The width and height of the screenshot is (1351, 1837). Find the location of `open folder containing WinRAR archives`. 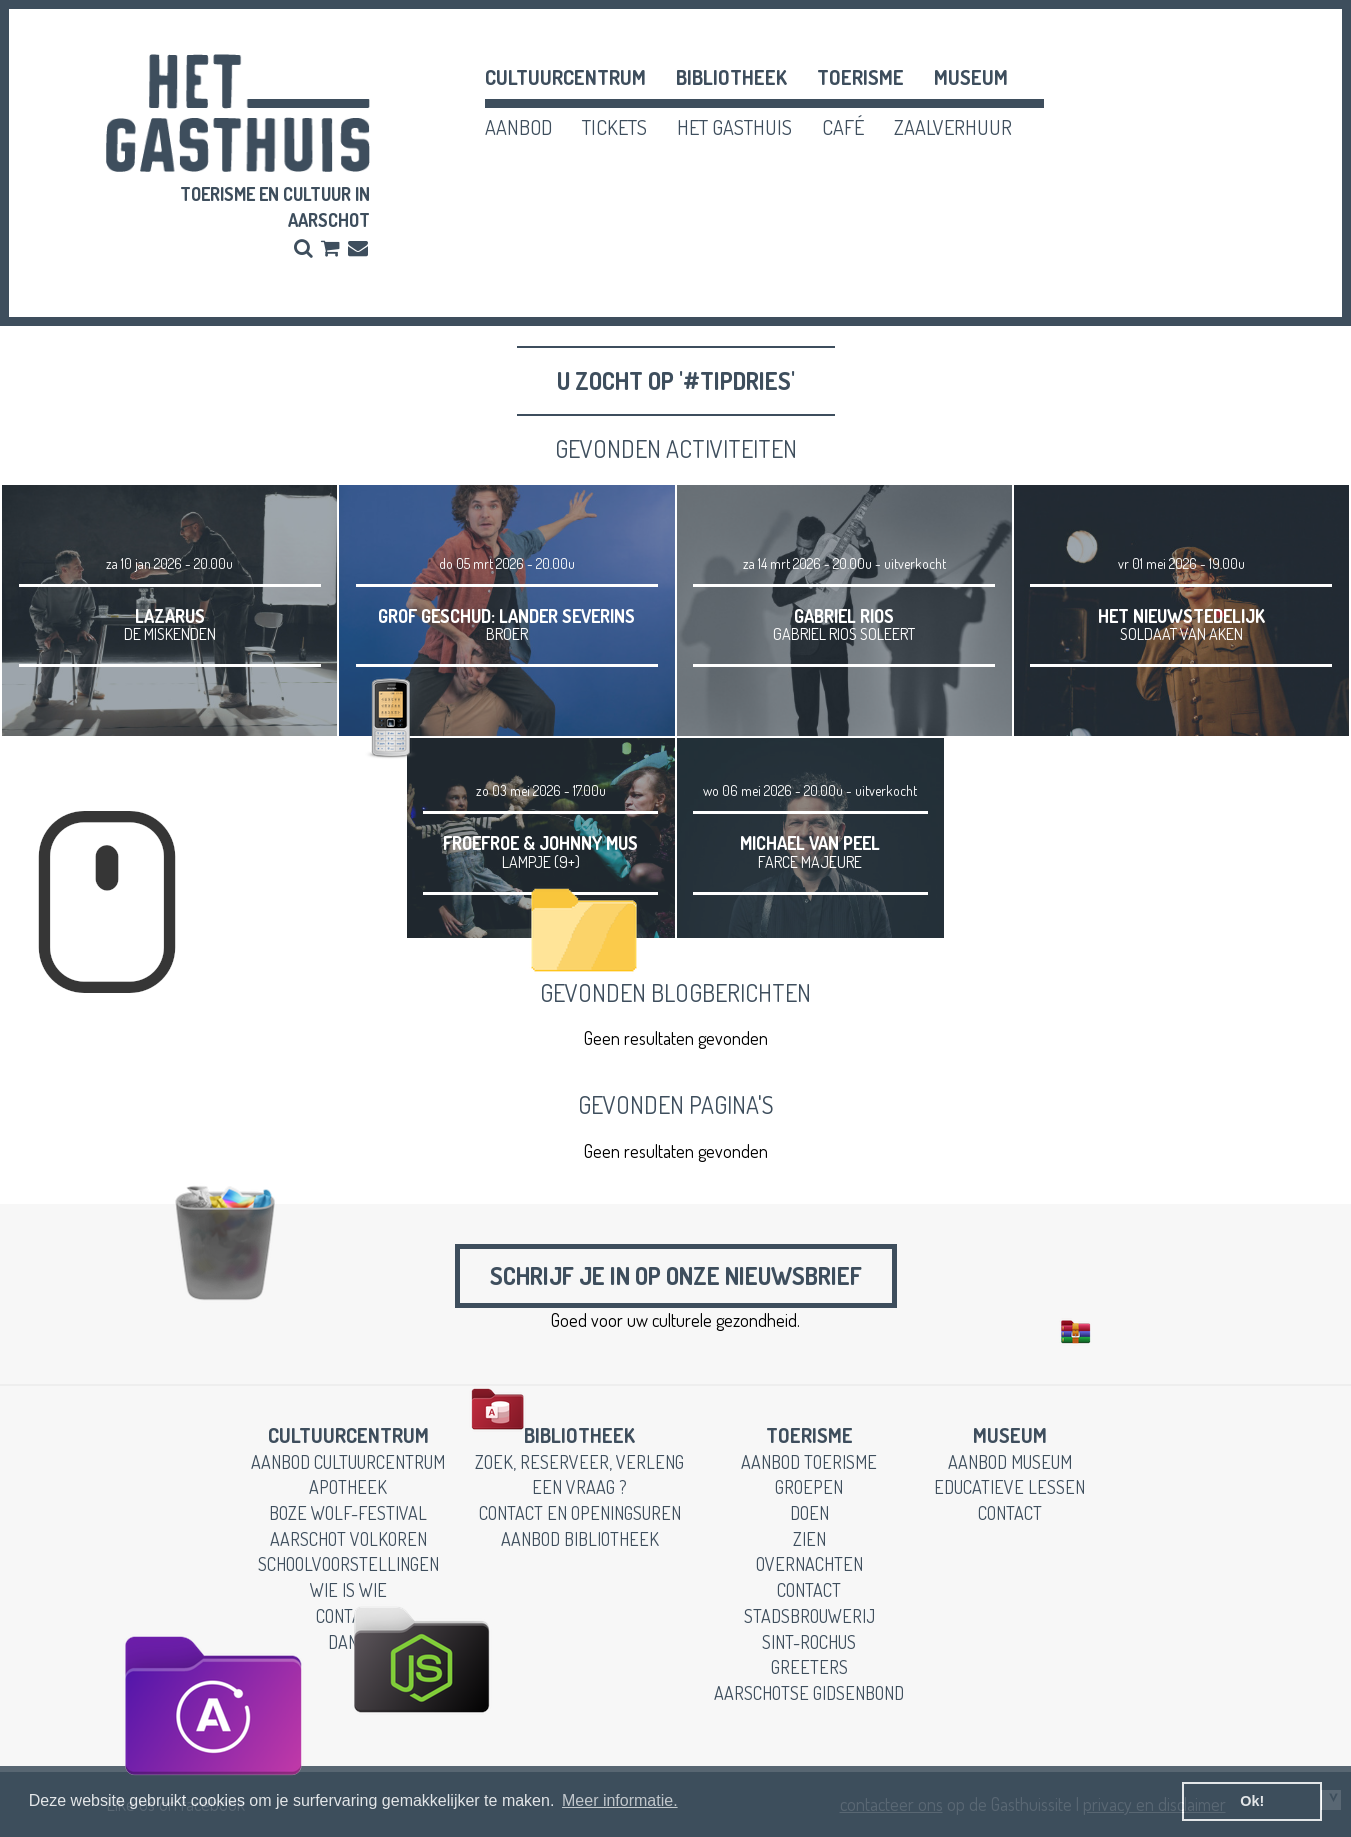

open folder containing WinRAR archives is located at coordinates (1075, 1332).